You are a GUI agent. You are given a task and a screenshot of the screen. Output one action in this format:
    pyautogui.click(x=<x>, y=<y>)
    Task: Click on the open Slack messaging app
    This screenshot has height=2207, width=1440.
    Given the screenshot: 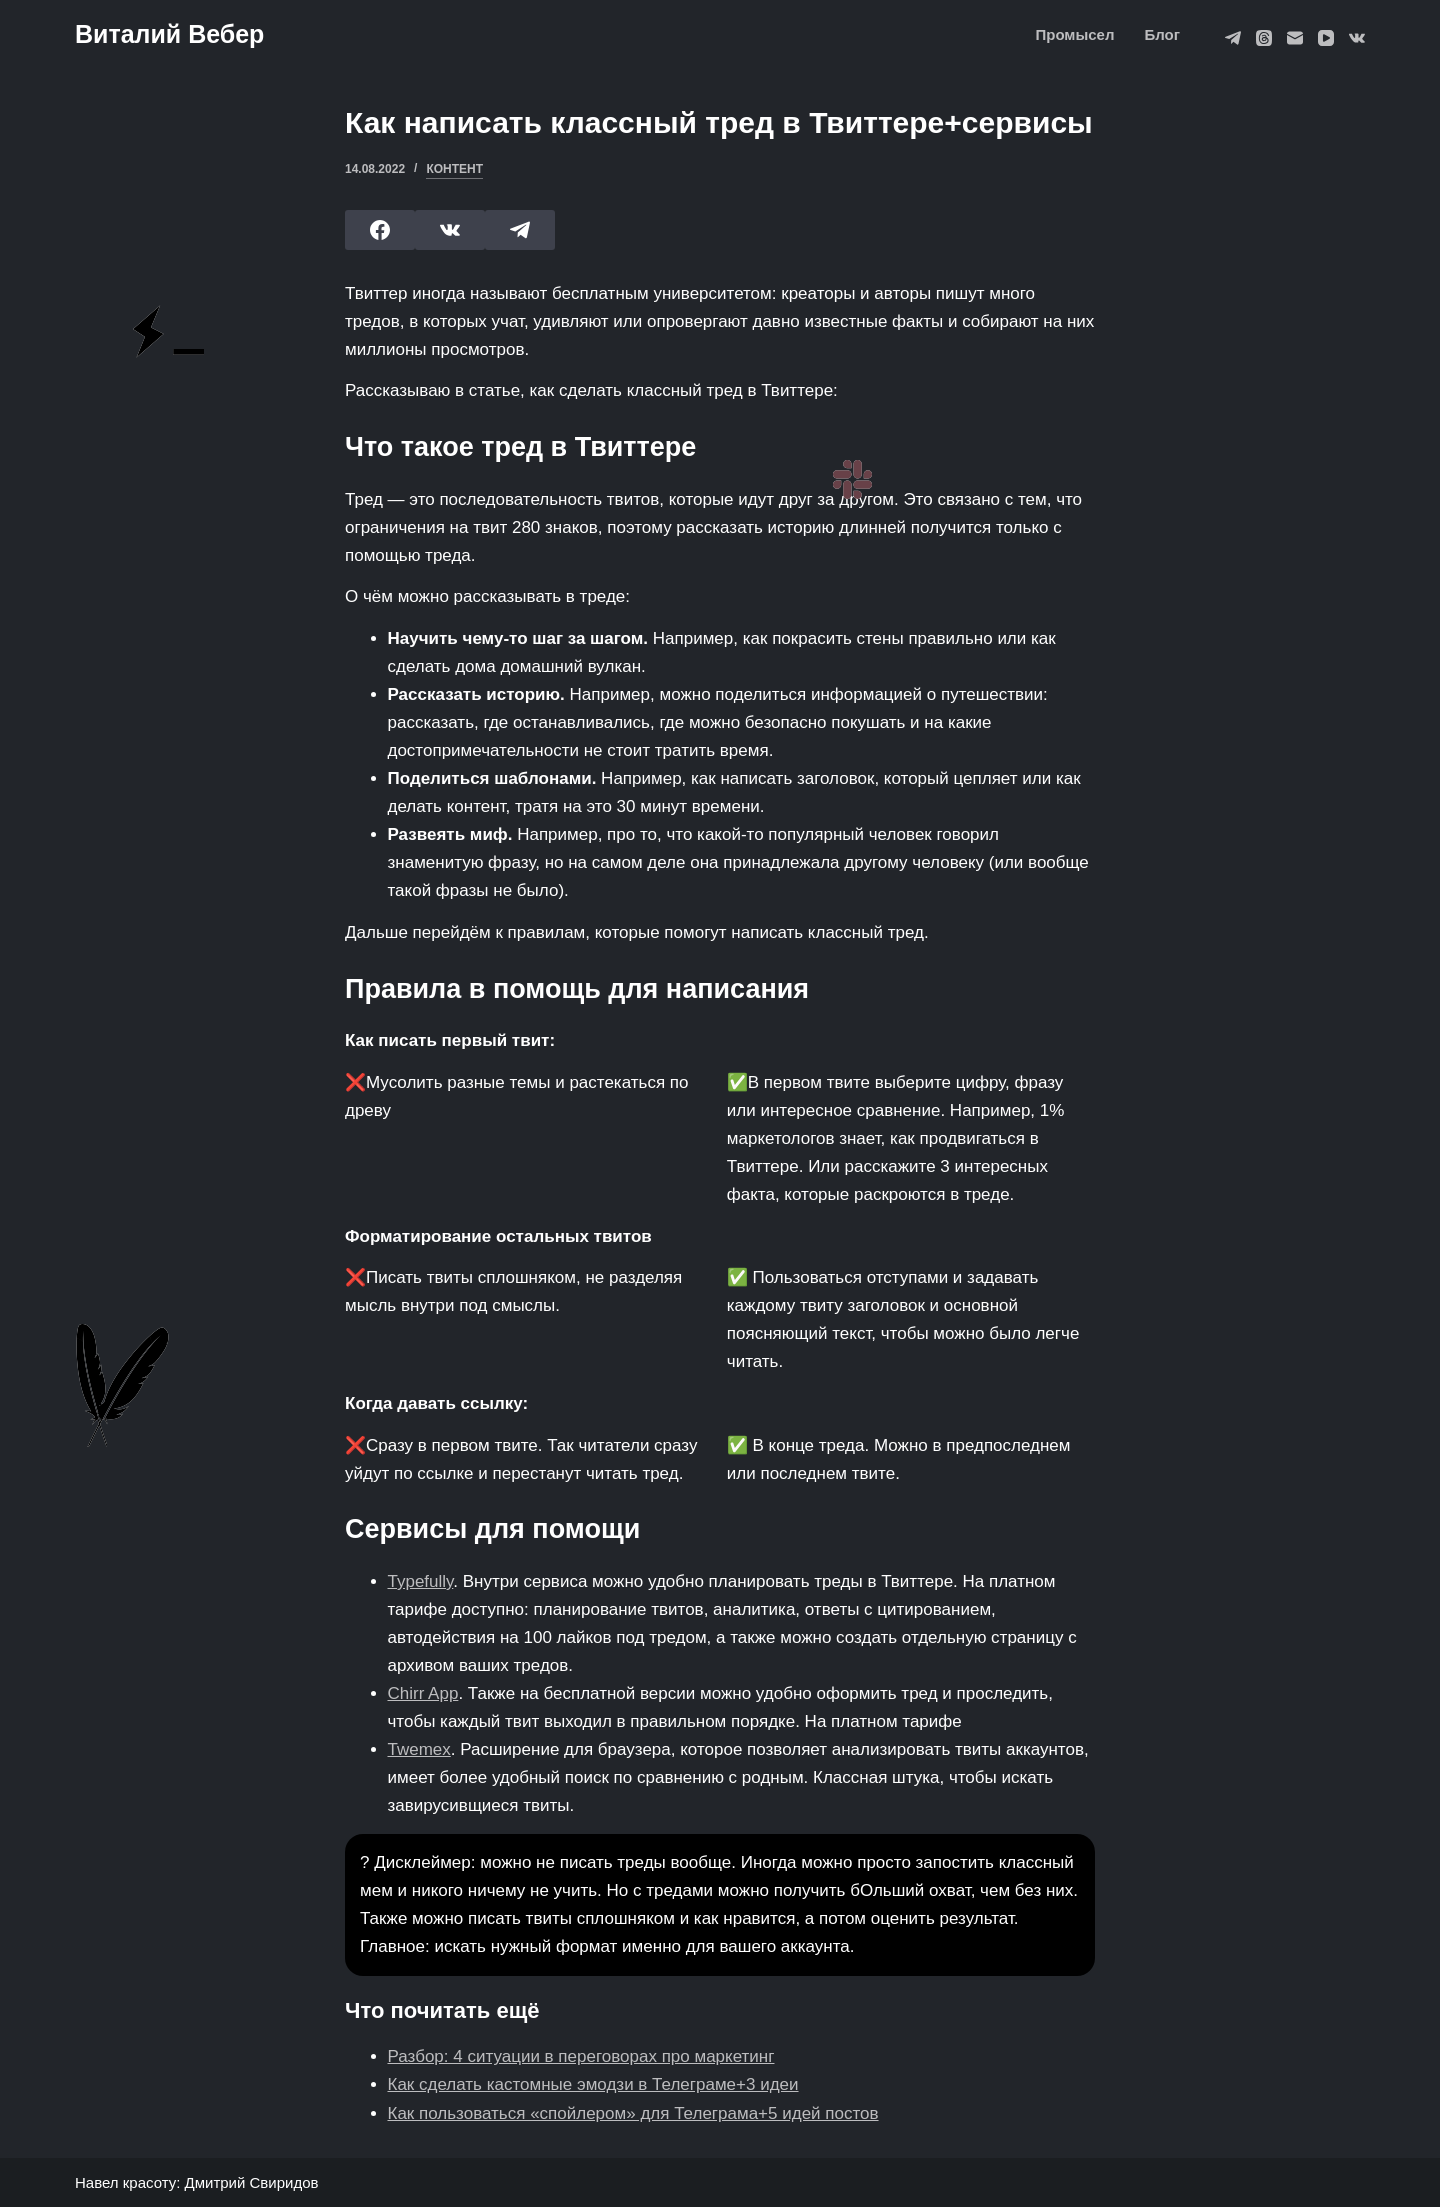 What is the action you would take?
    pyautogui.click(x=852, y=479)
    